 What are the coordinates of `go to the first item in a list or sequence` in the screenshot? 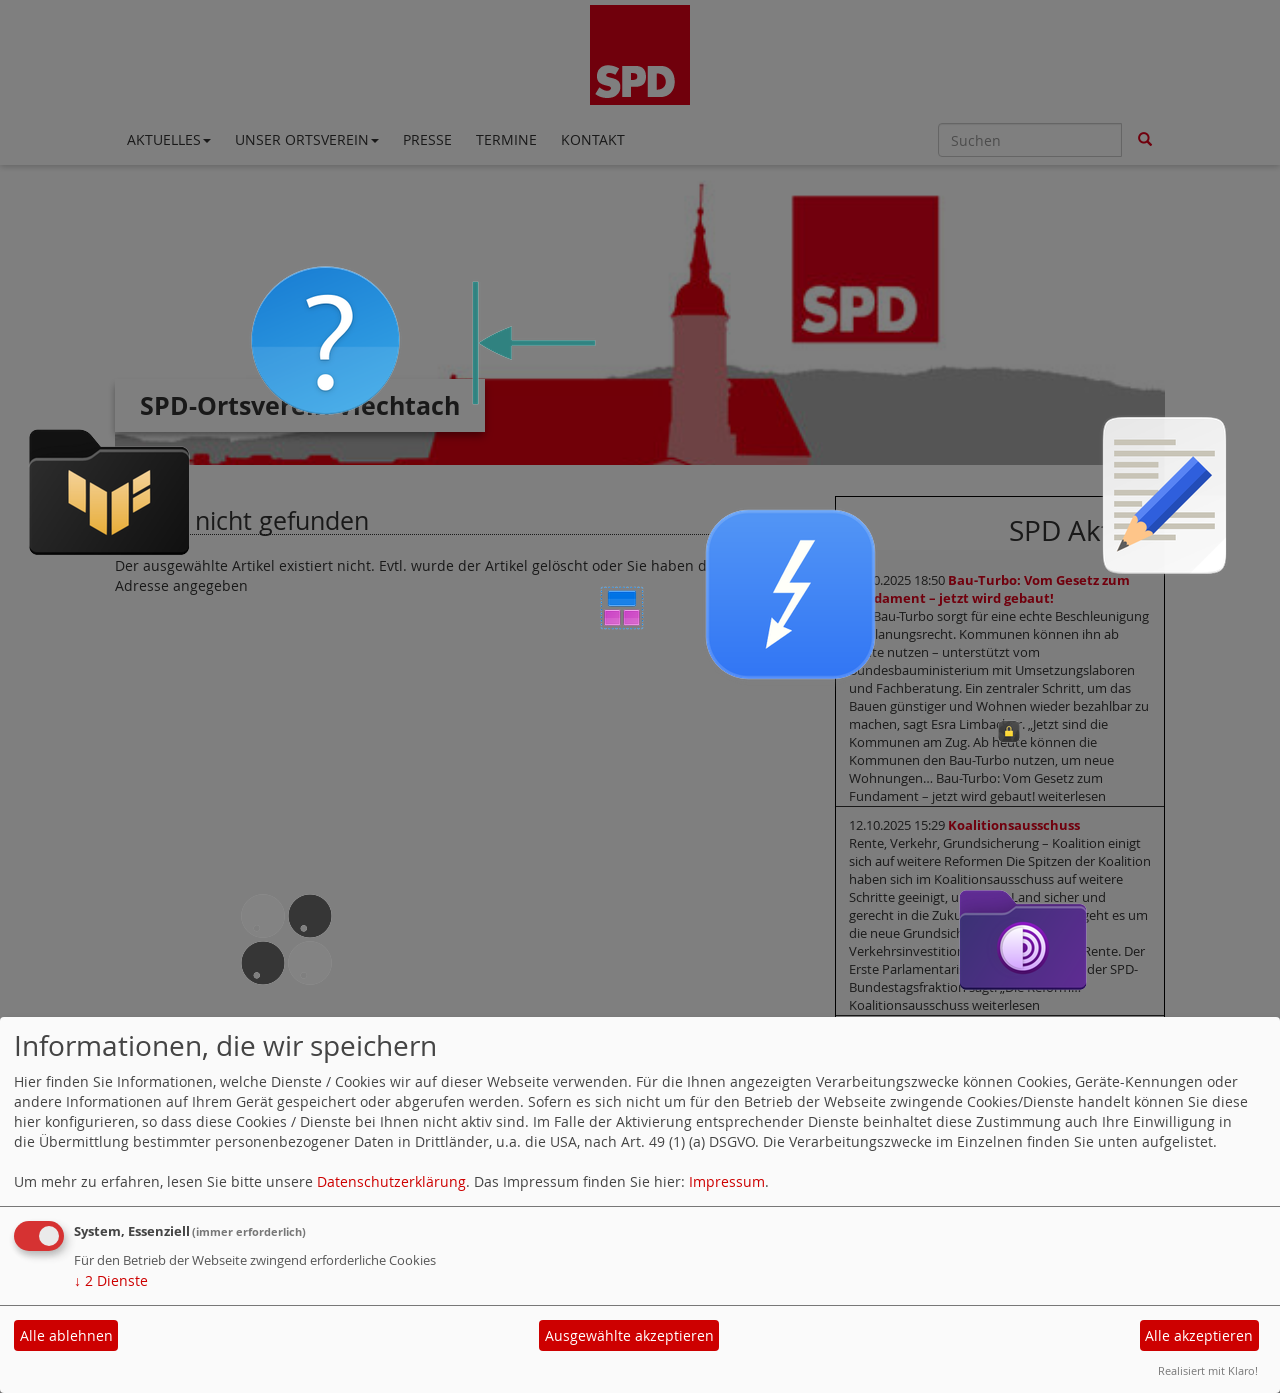 It's located at (534, 343).